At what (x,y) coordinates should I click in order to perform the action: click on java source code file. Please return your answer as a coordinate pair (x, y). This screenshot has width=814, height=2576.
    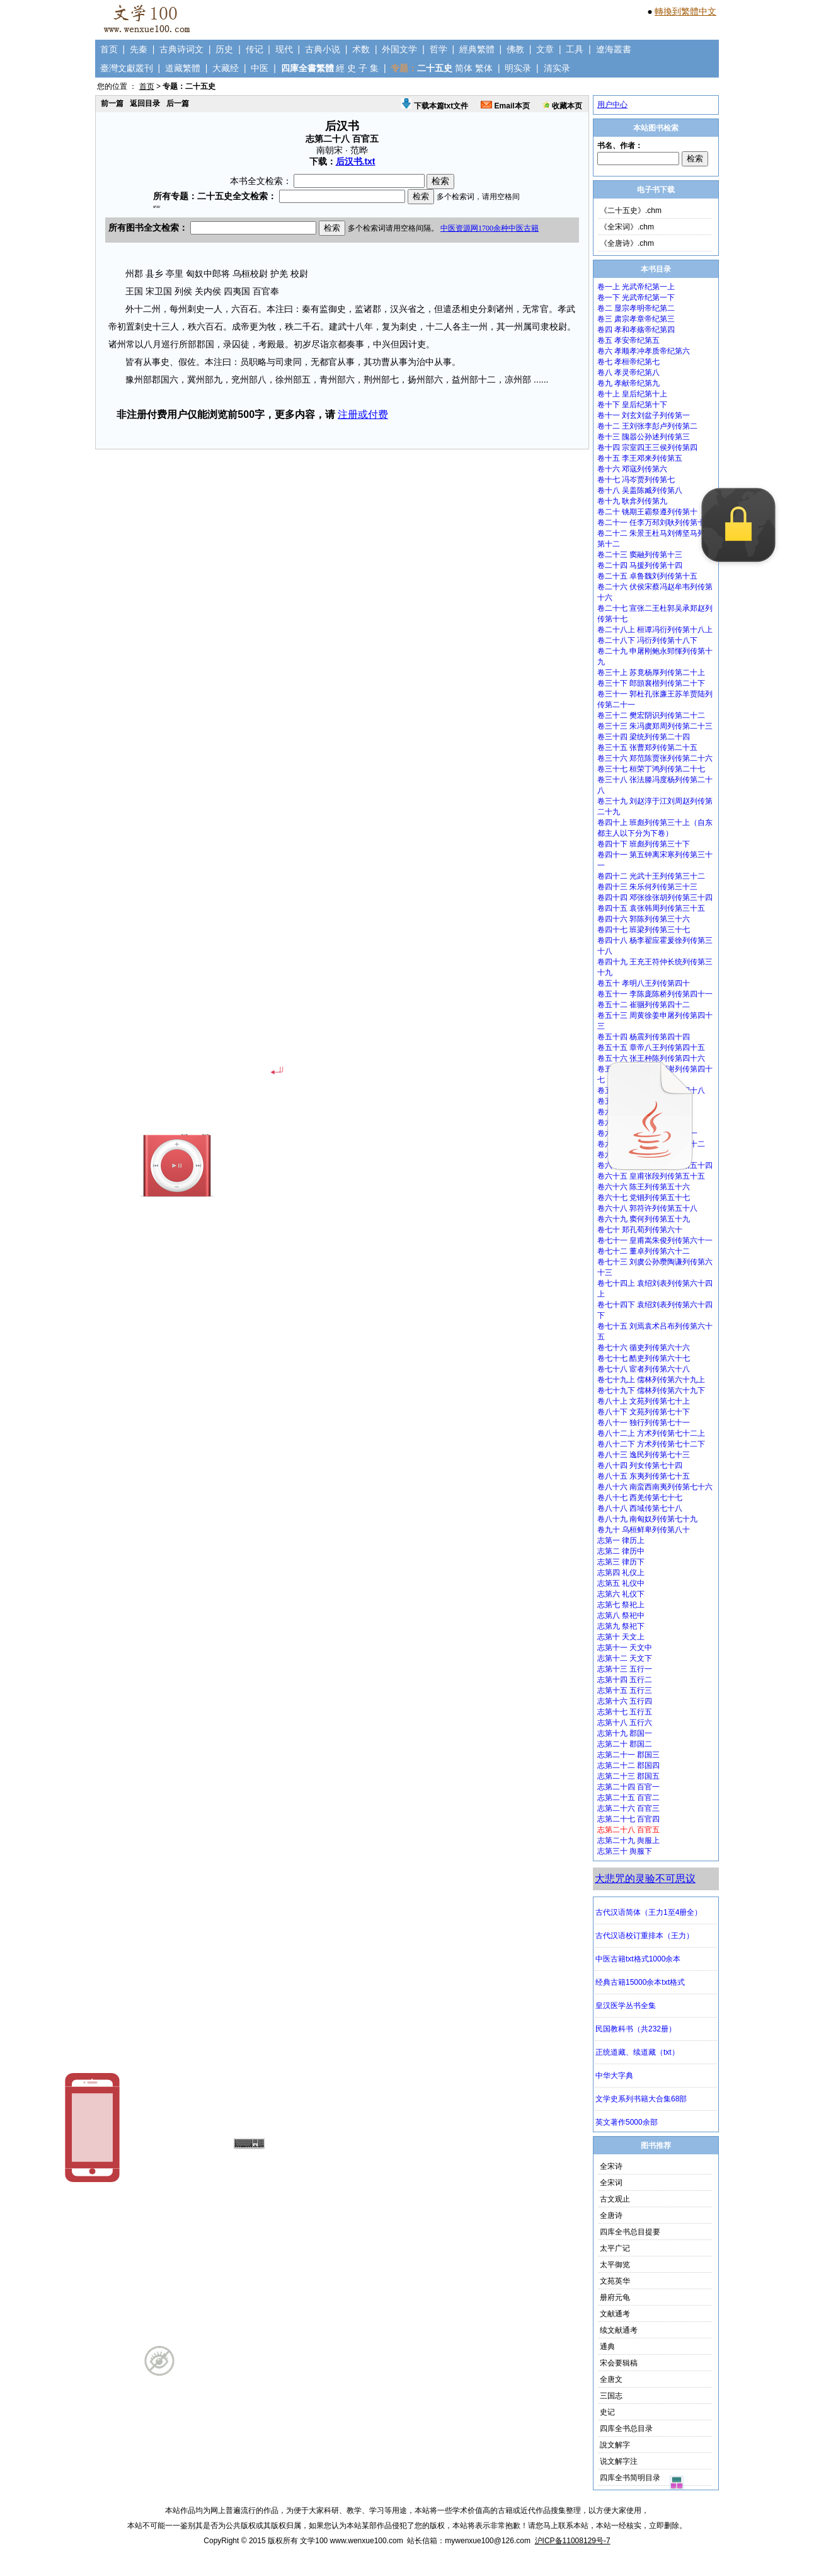
    Looking at the image, I should click on (650, 1116).